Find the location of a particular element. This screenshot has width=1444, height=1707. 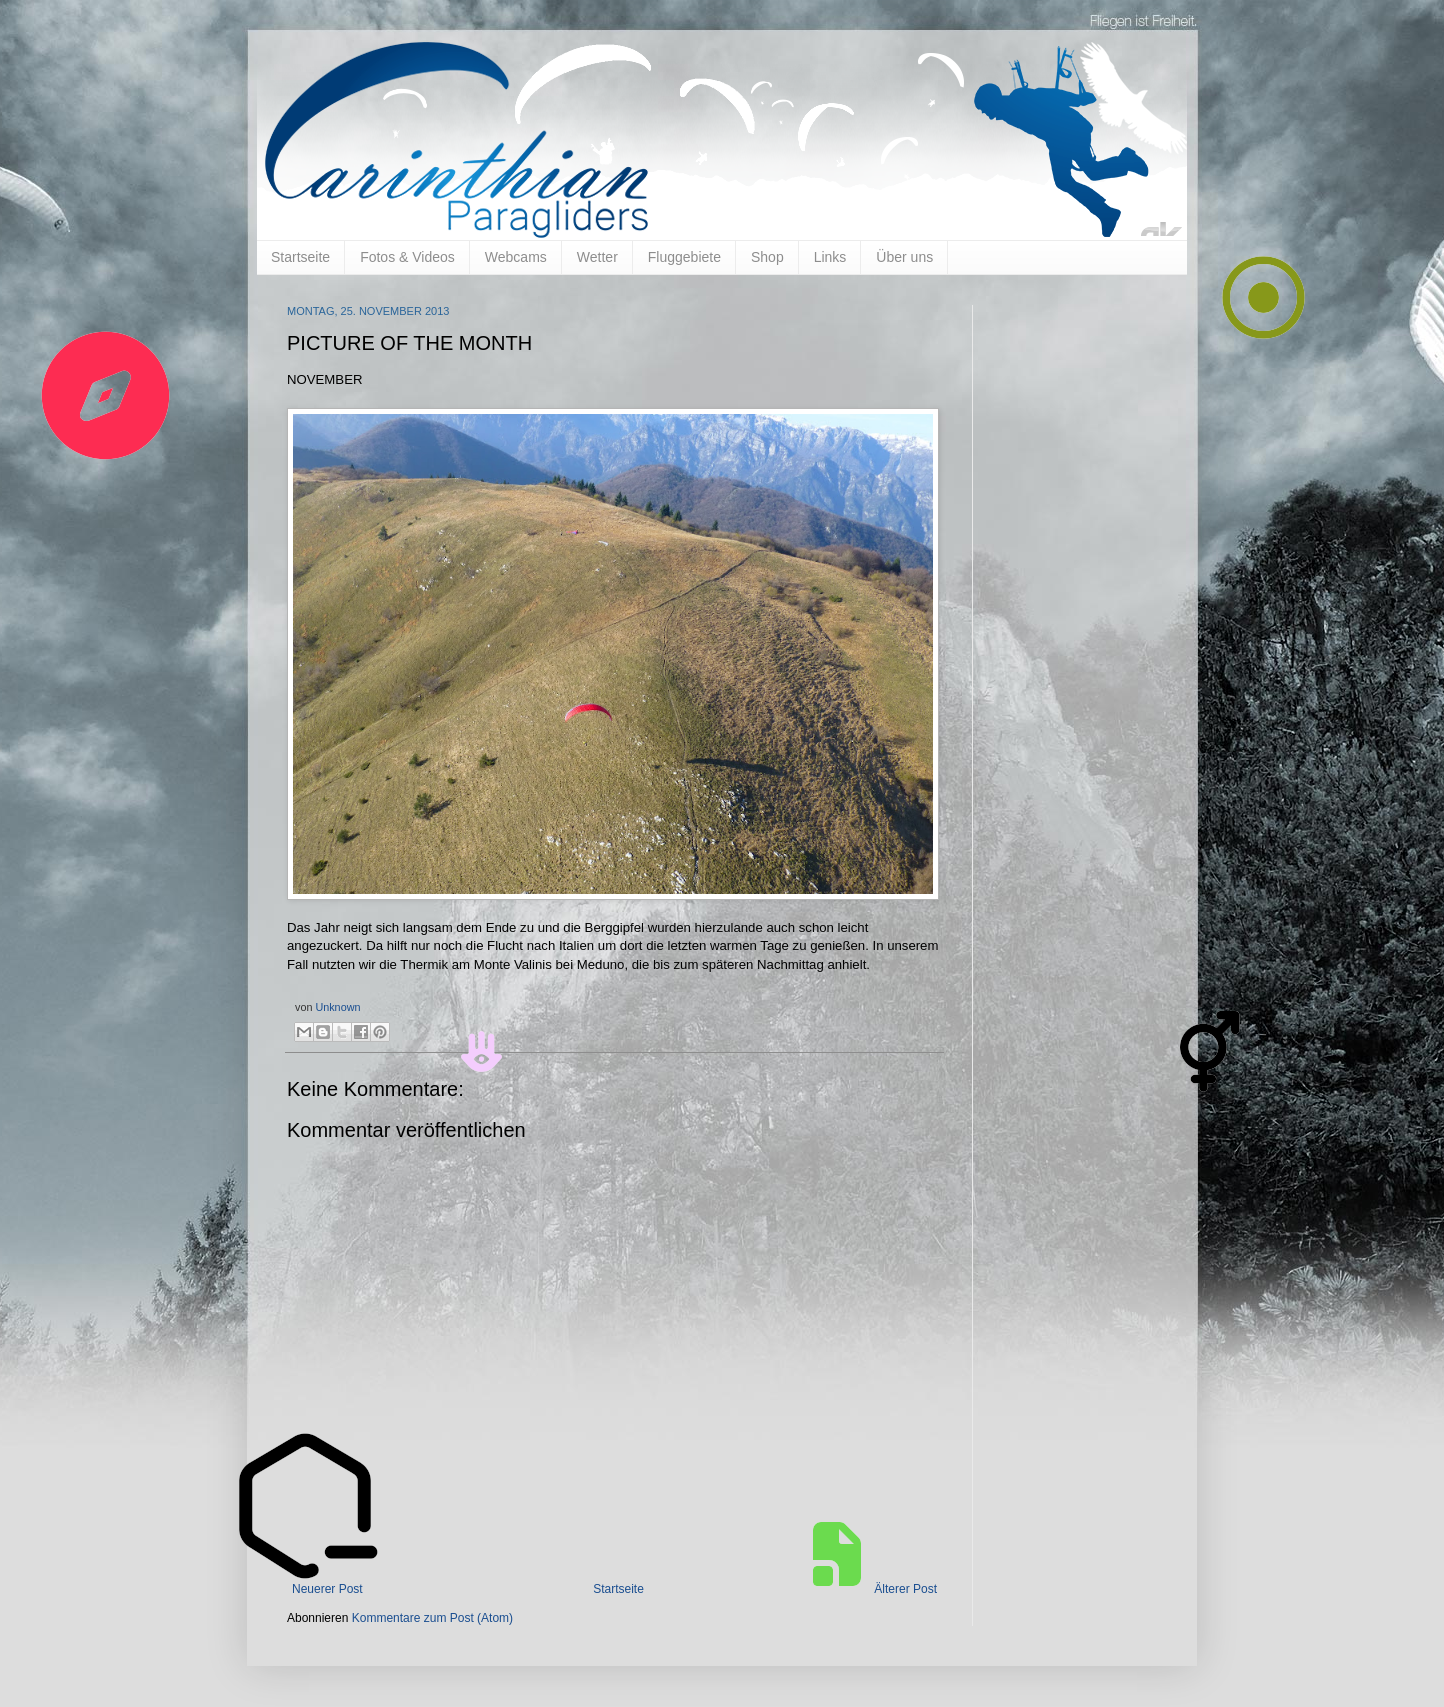

select this option (radio button) is located at coordinates (1263, 297).